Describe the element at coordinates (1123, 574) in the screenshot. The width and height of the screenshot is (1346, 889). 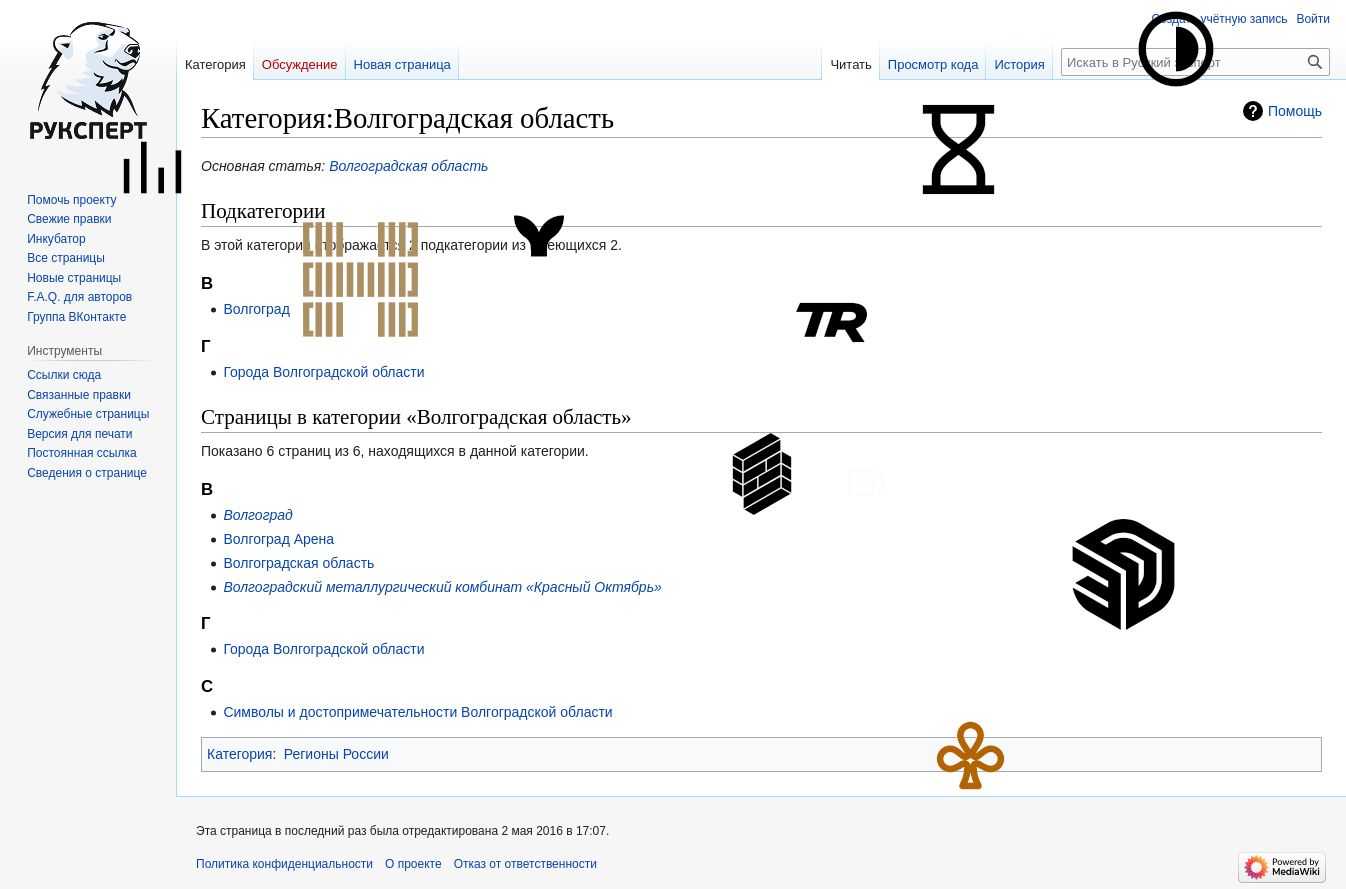
I see `open SketchUp 3D modeling application` at that location.